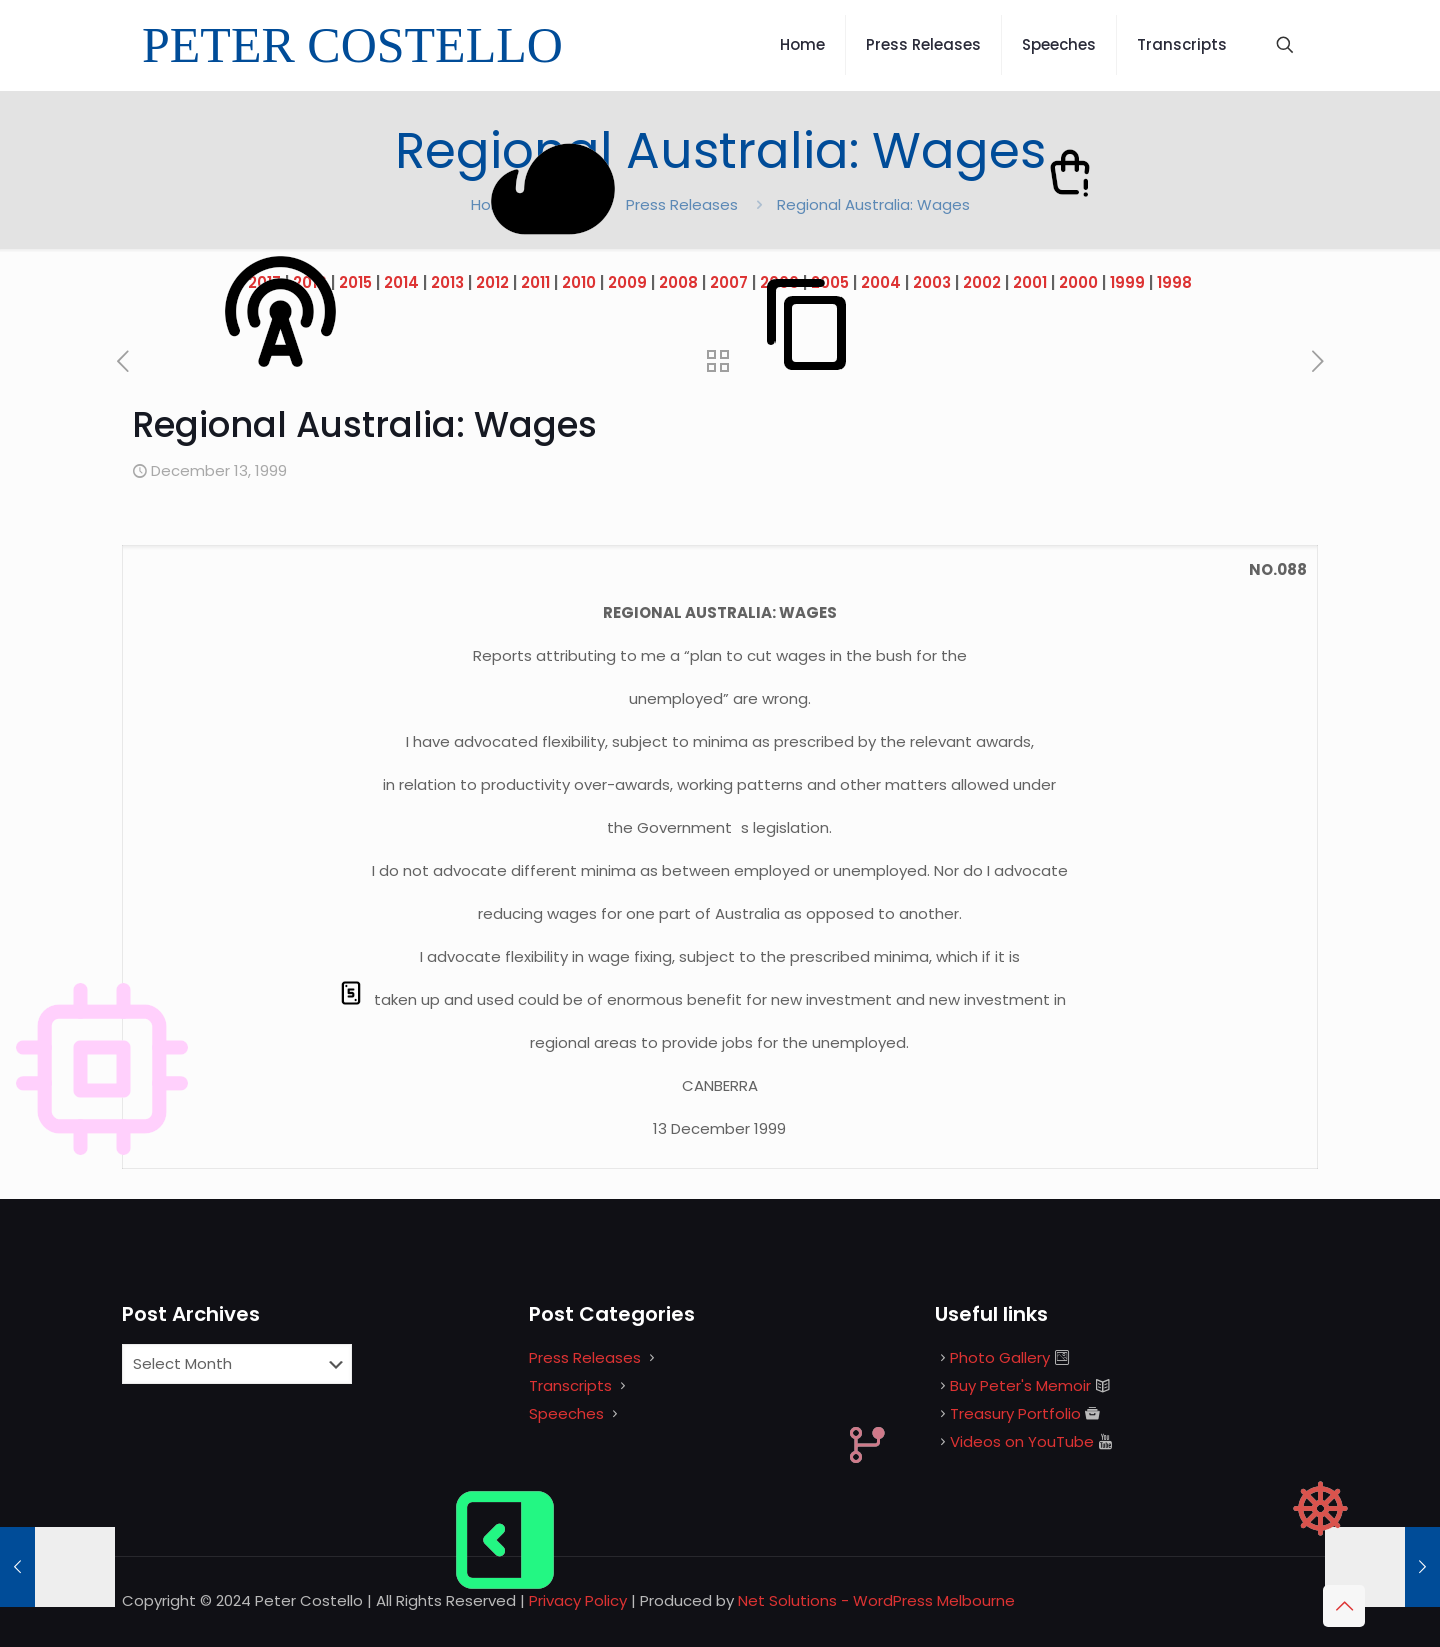 The width and height of the screenshot is (1440, 1647). I want to click on view processor or system performance, so click(102, 1069).